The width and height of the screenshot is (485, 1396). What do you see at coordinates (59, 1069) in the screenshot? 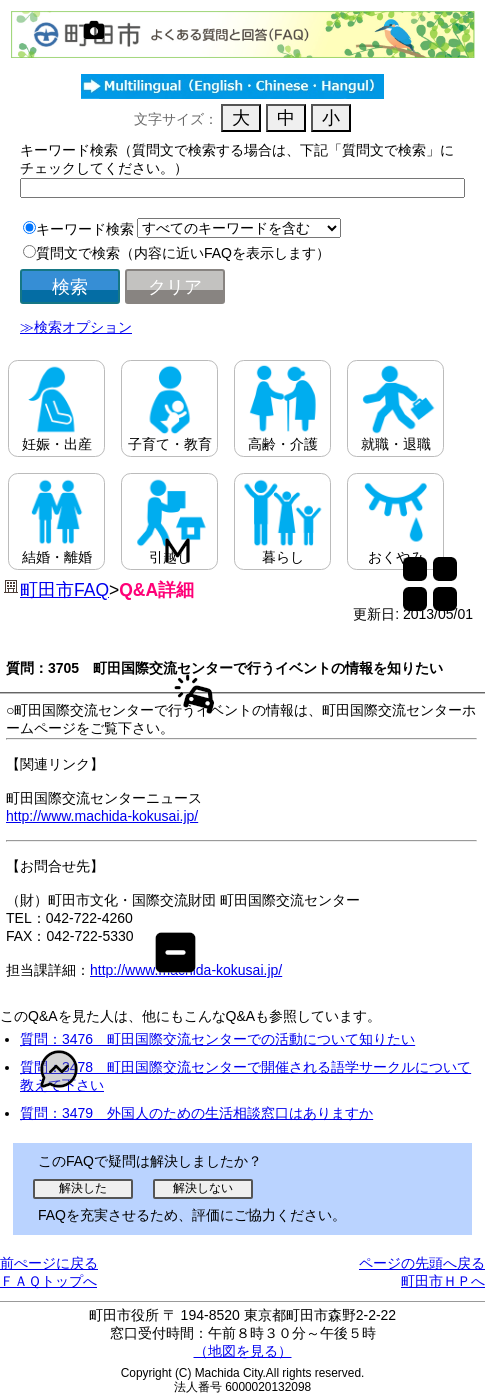
I see `open facebook messenger` at bounding box center [59, 1069].